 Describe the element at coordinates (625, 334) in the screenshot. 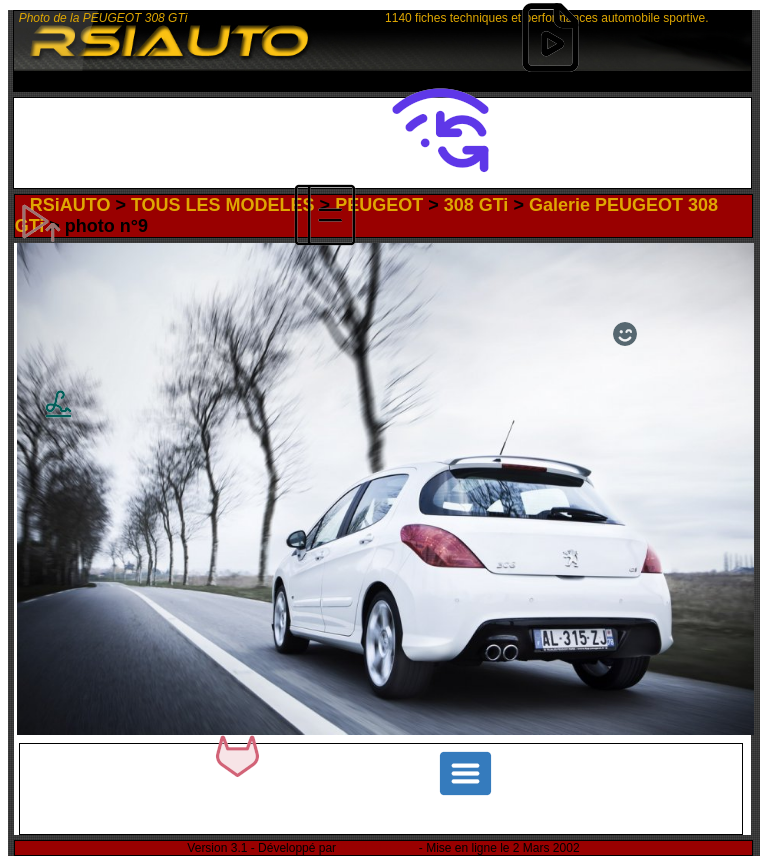

I see `insert a winking emoji or emoticon` at that location.